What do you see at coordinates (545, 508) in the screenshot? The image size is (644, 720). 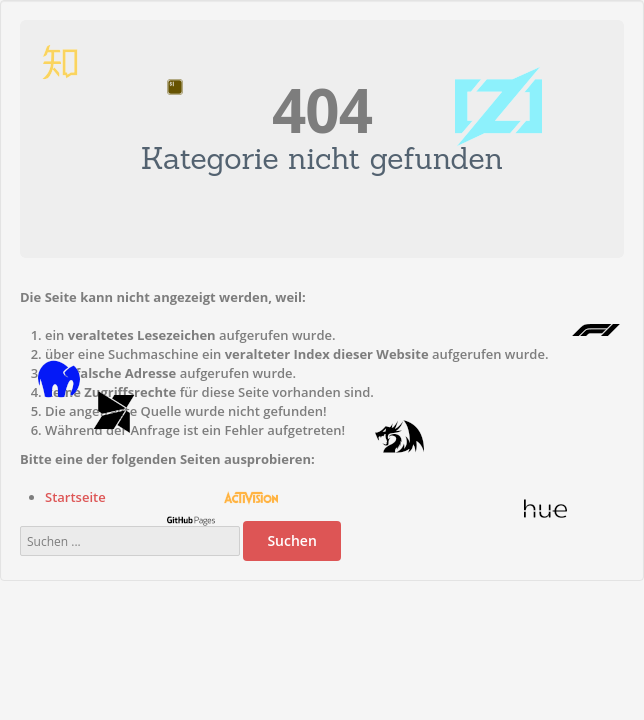 I see `open Philips Hue smart lighting app` at bounding box center [545, 508].